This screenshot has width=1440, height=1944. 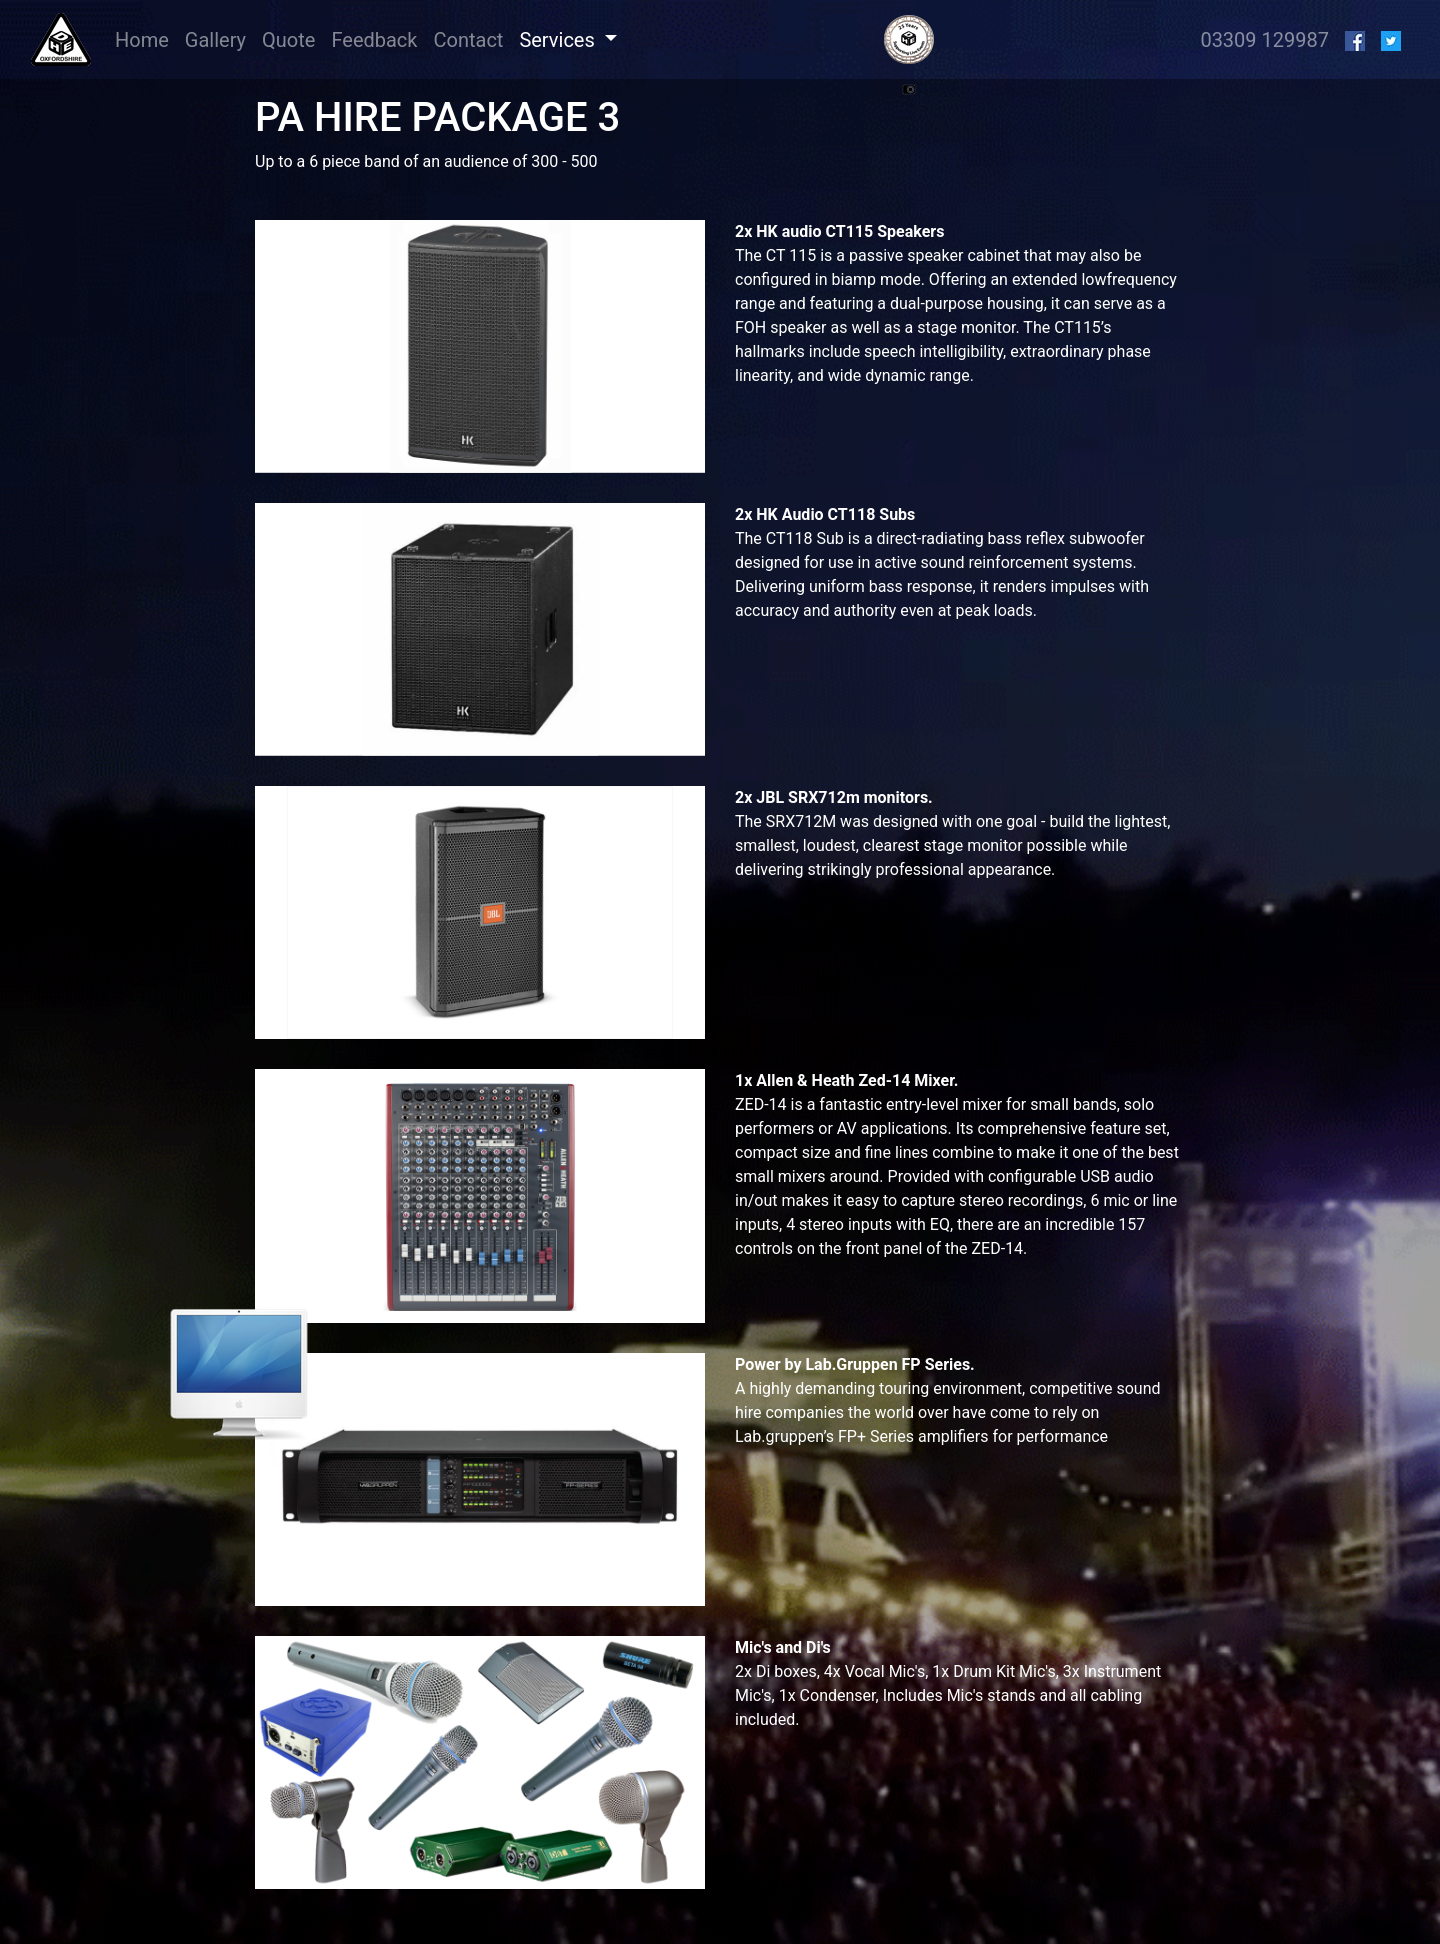 I want to click on ipod shuffle device in sidebar, so click(x=909, y=89).